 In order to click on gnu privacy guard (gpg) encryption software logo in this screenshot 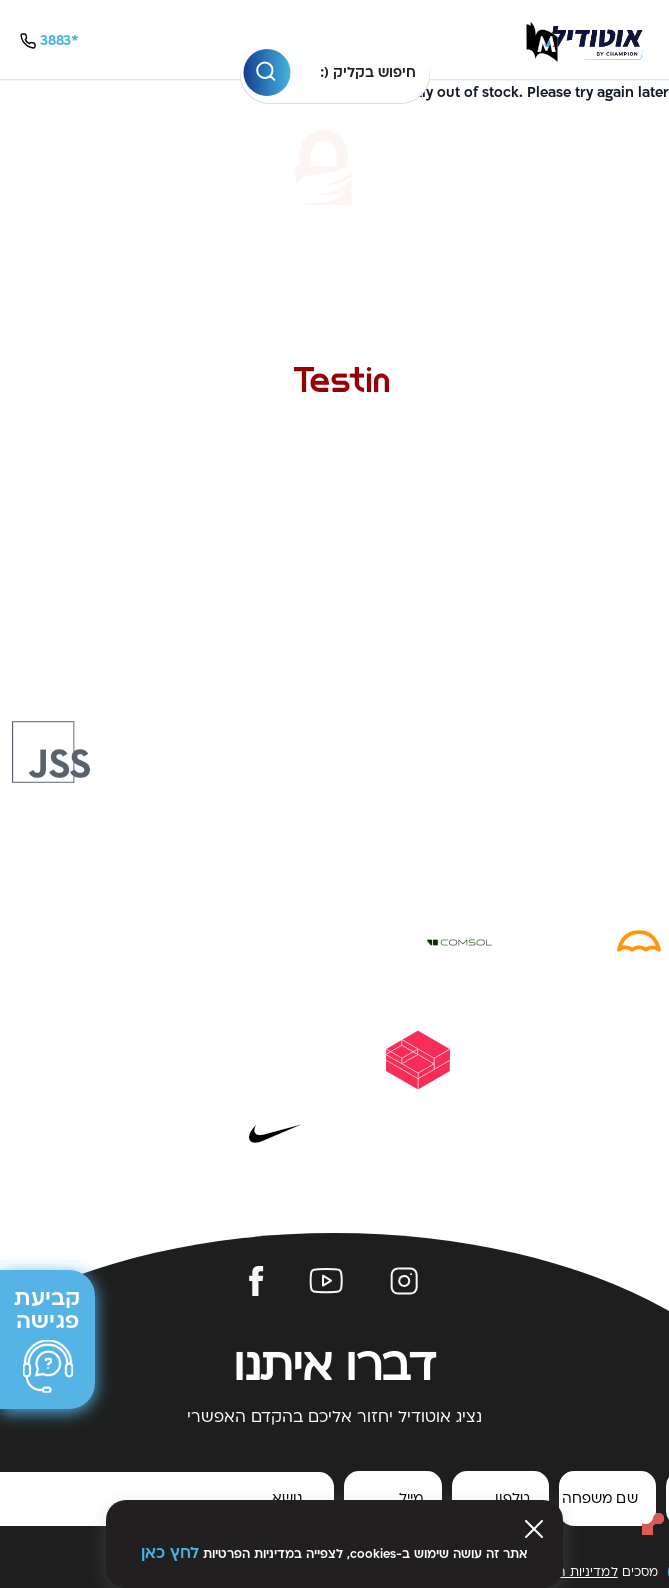, I will do `click(323, 167)`.